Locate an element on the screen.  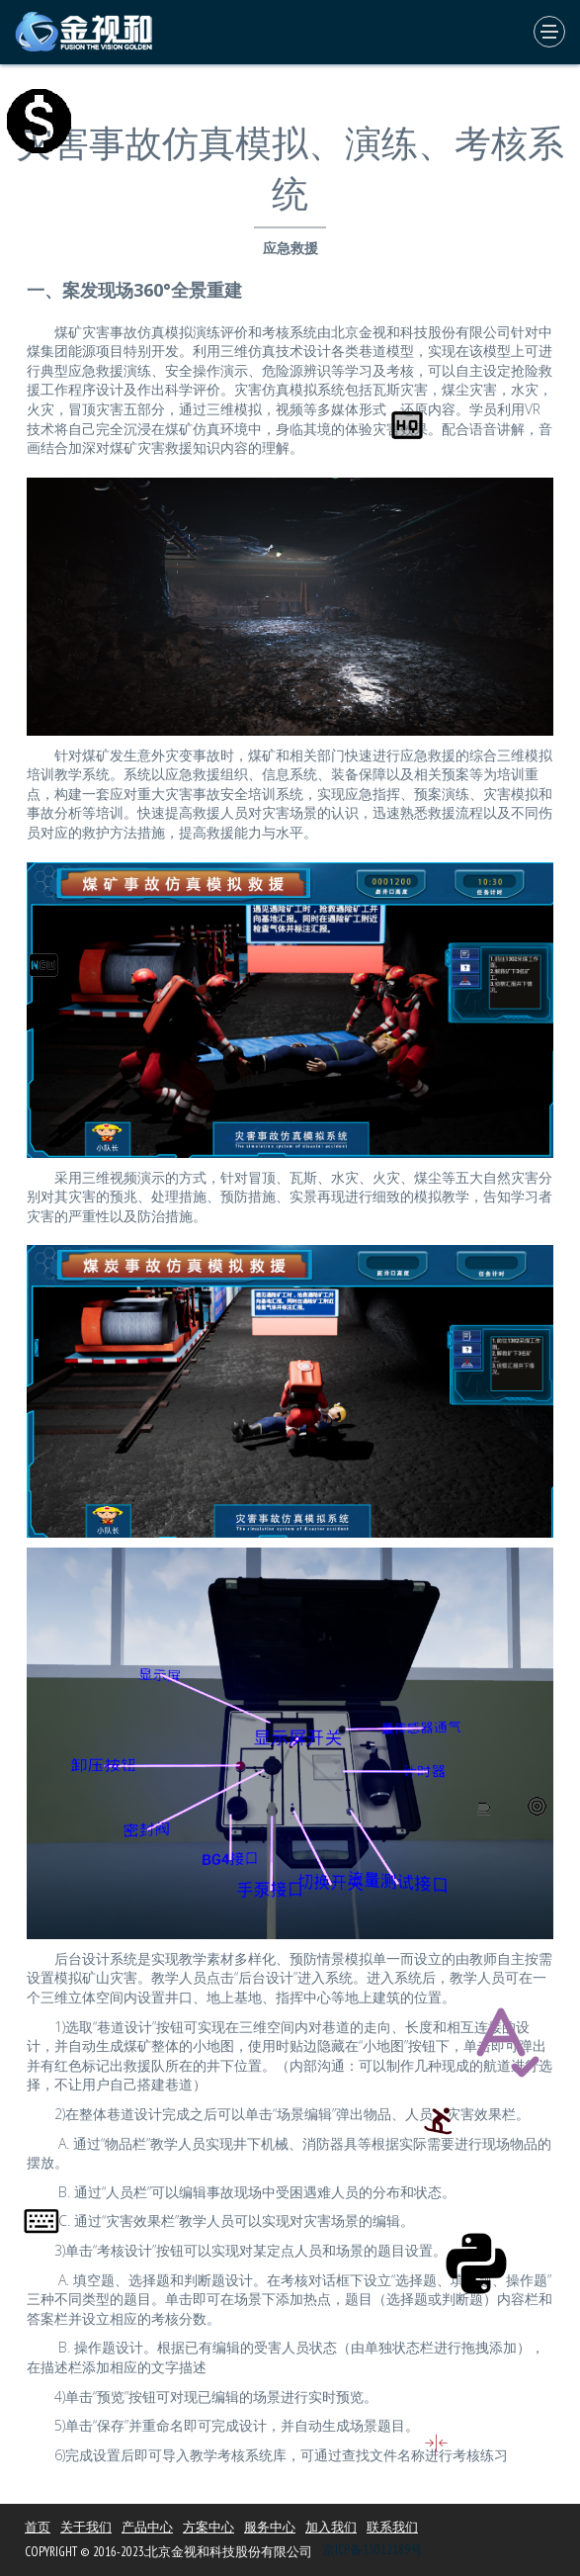
record keyboard input or keystrokes is located at coordinates (40, 2222).